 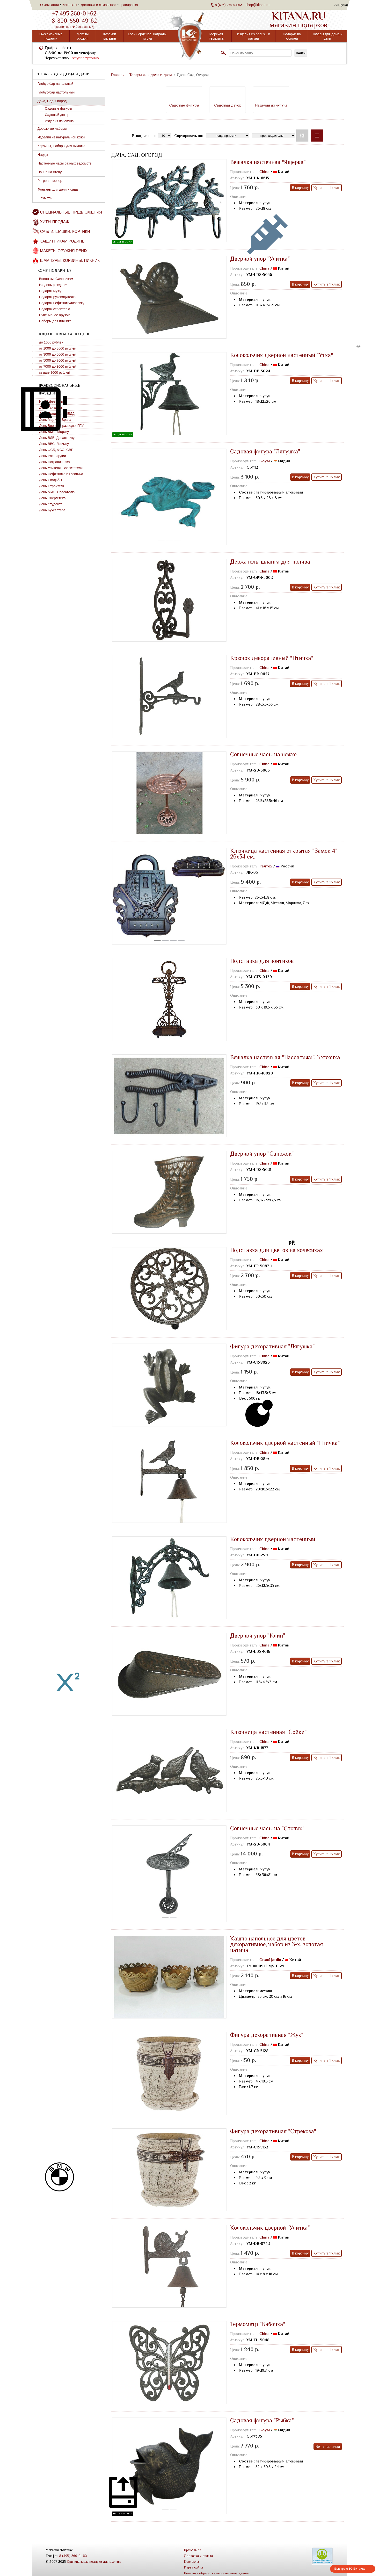 What do you see at coordinates (292, 1243) in the screenshot?
I see `paddy power logo - link to betting and gaming services` at bounding box center [292, 1243].